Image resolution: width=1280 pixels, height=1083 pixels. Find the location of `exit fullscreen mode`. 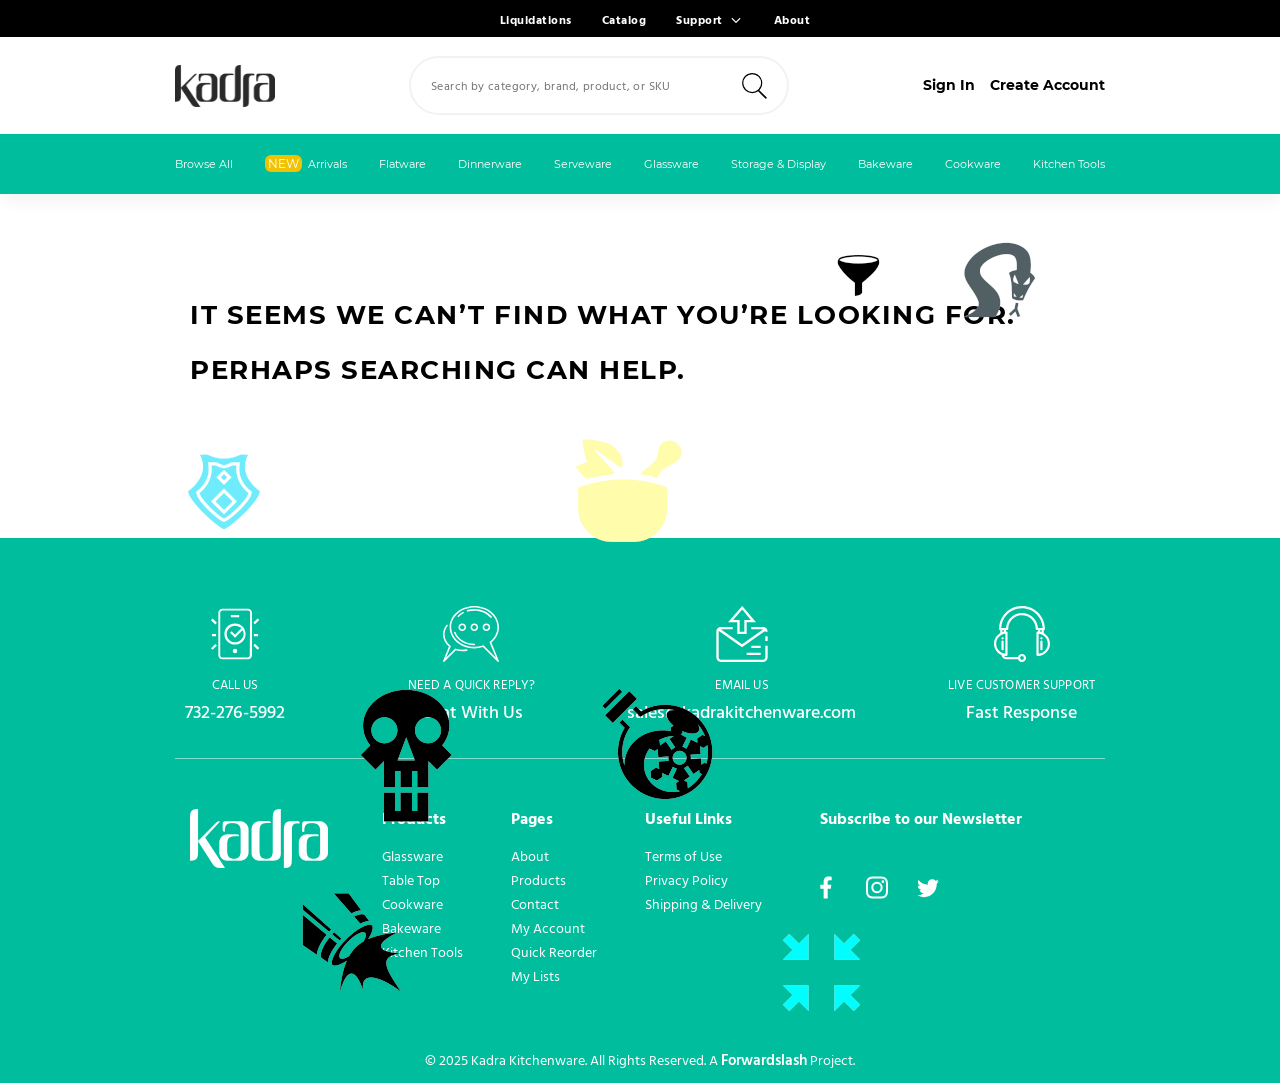

exit fullscreen mode is located at coordinates (821, 972).